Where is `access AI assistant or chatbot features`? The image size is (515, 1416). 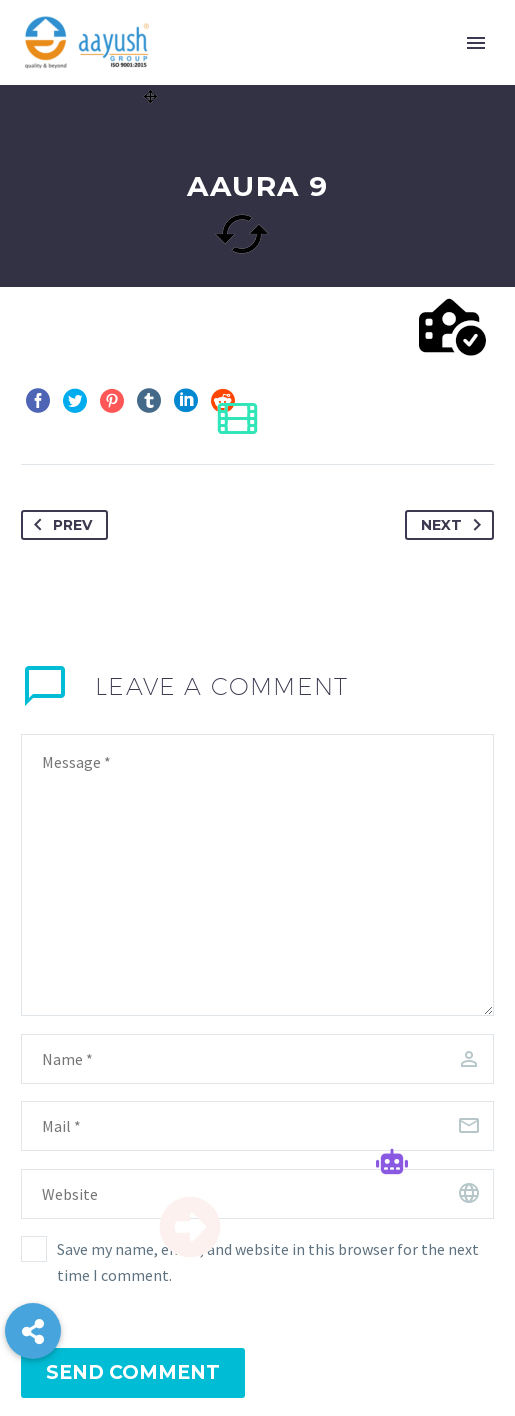
access AI assistant or chatbot features is located at coordinates (392, 1163).